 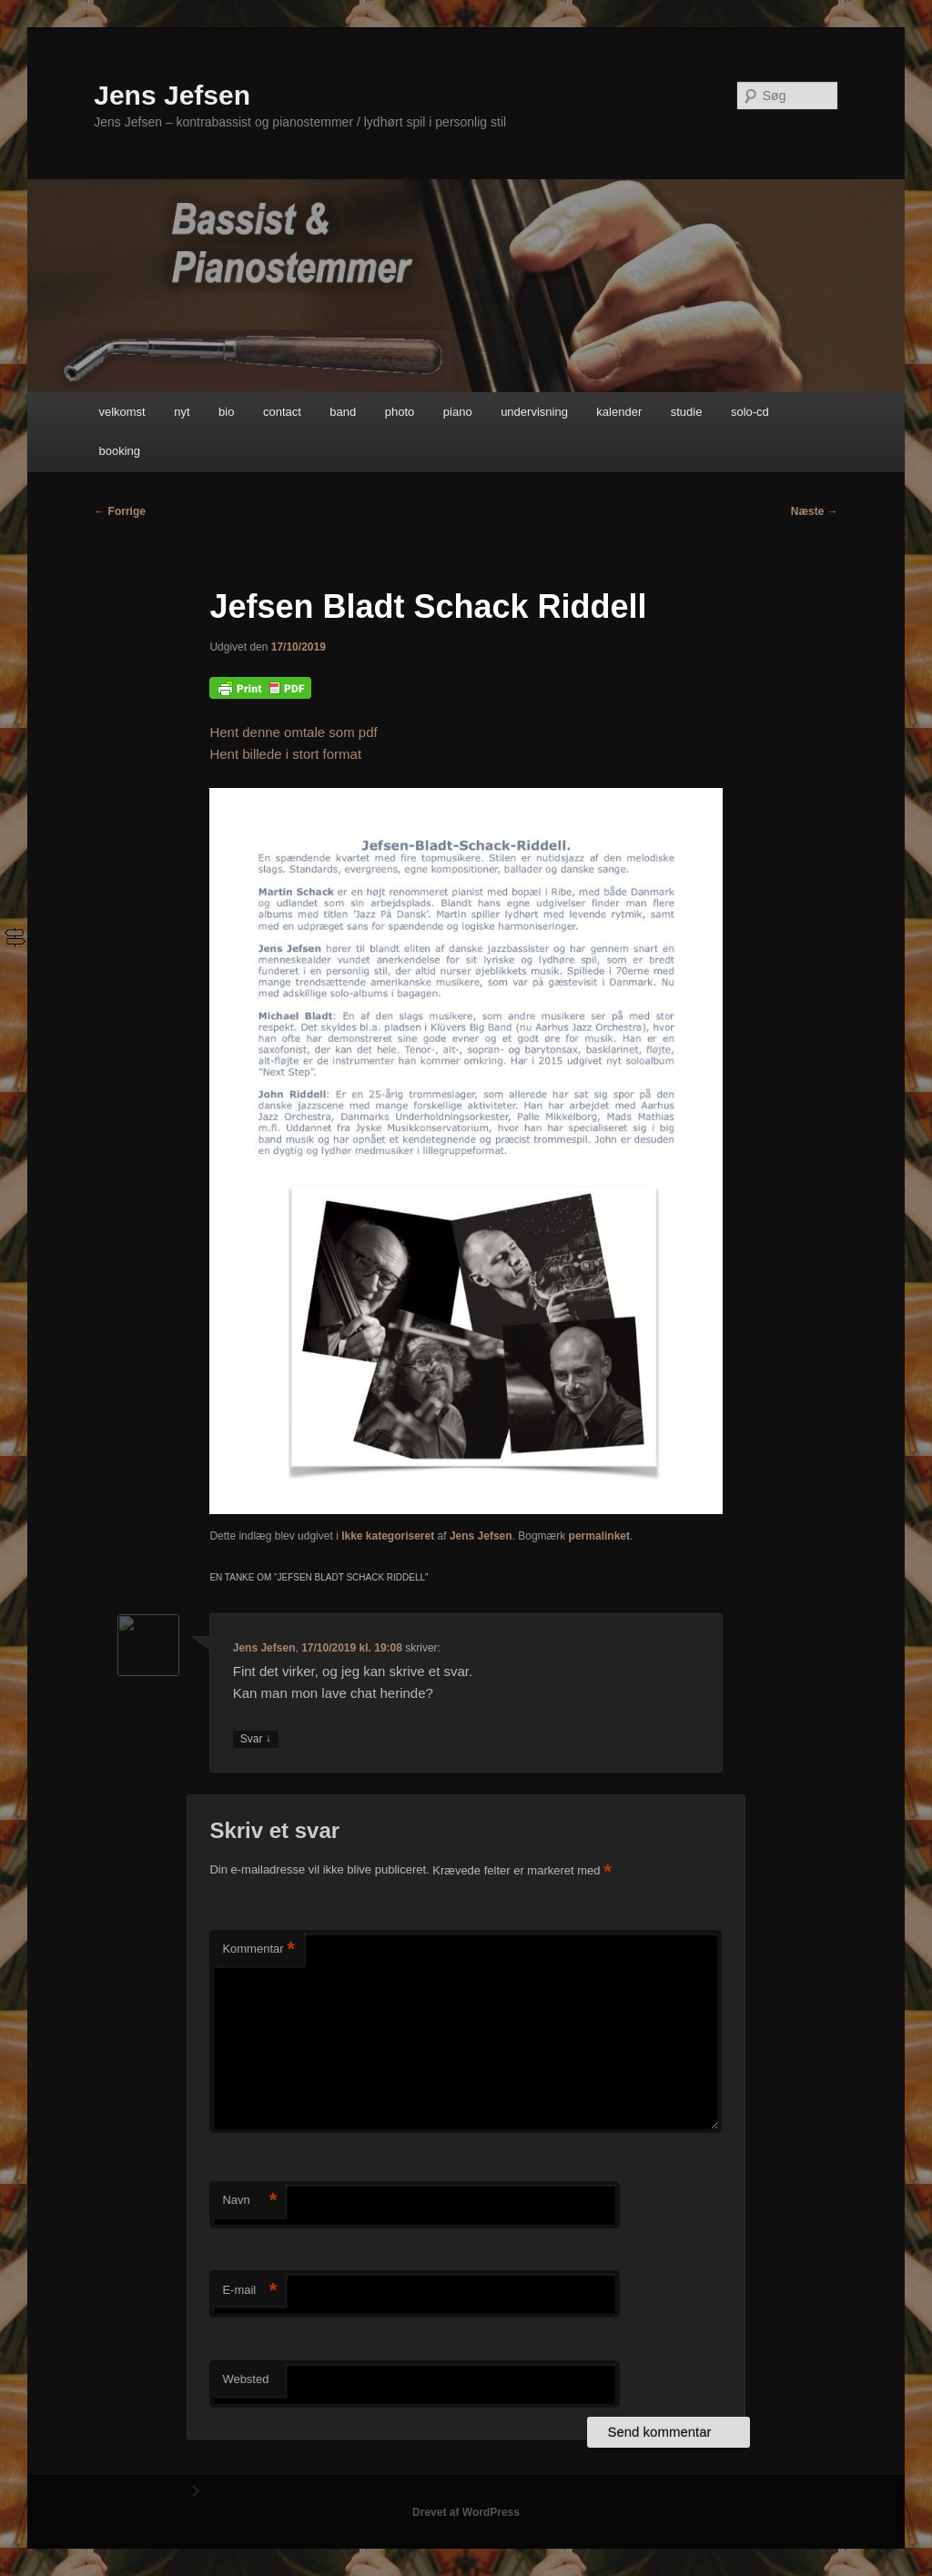 I want to click on navigate to the next item or screen, so click(x=196, y=2490).